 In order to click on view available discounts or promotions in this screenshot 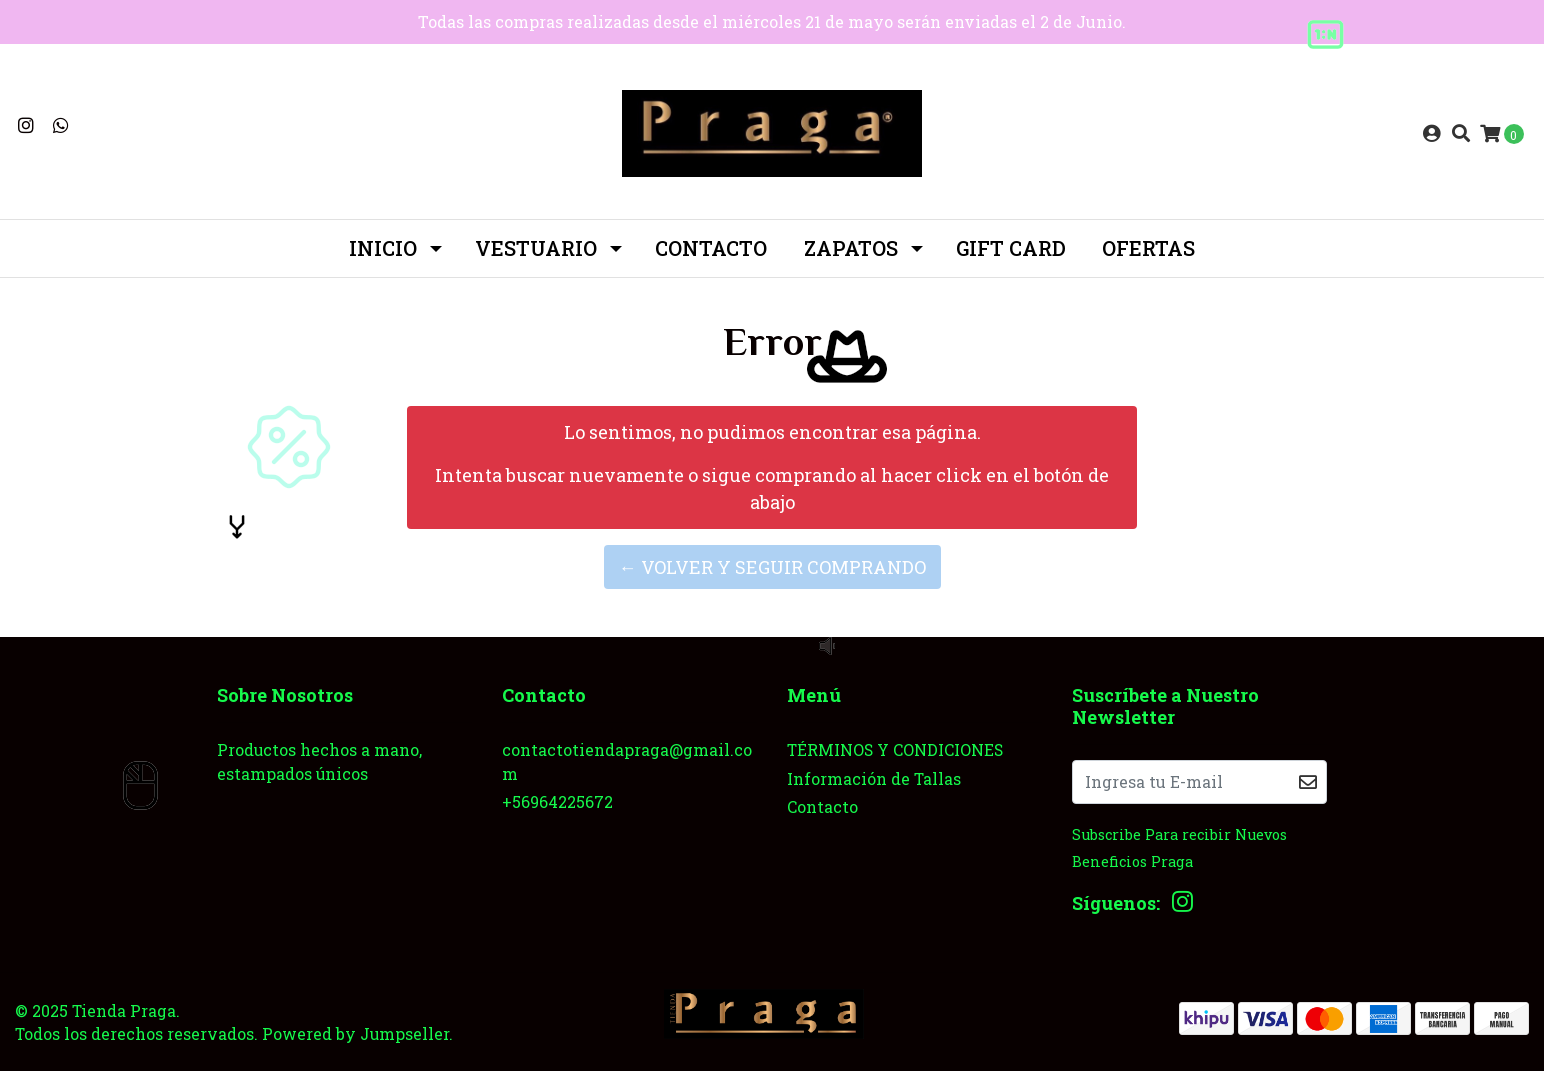, I will do `click(289, 447)`.